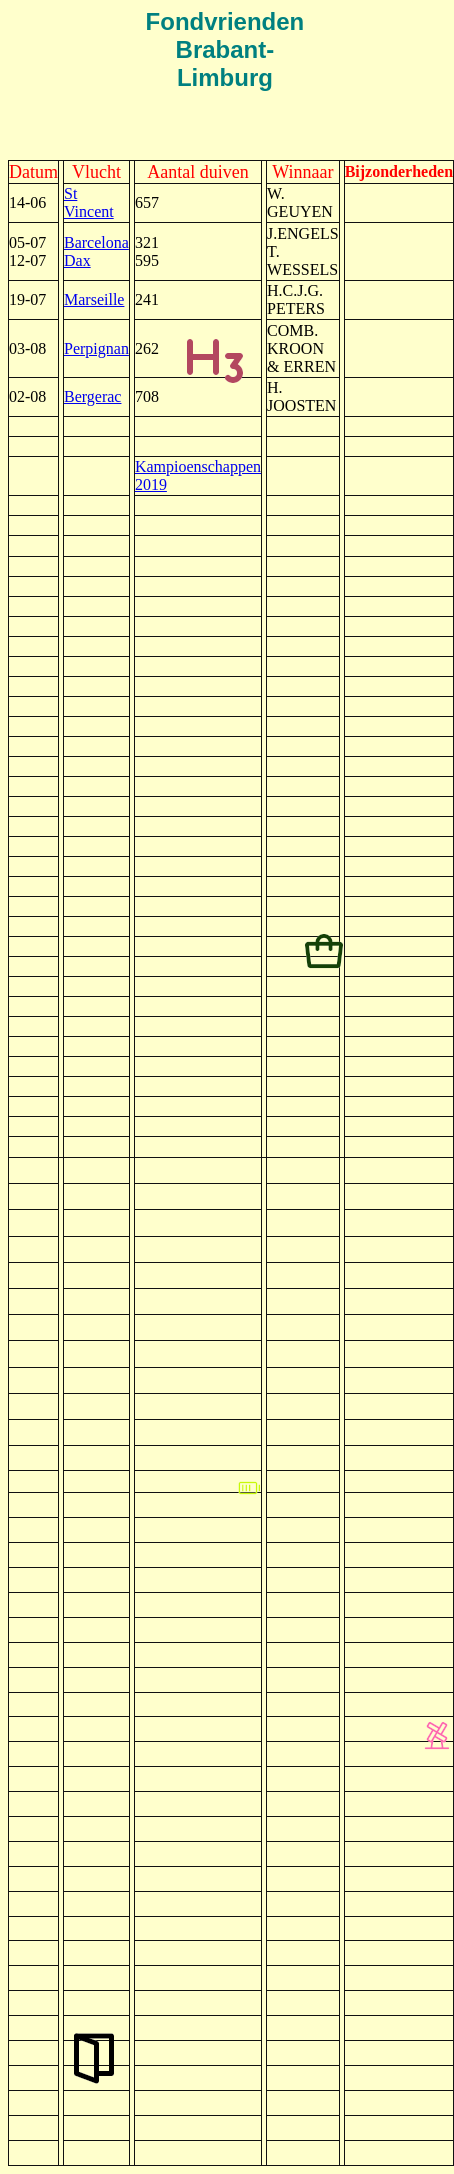  What do you see at coordinates (437, 1736) in the screenshot?
I see `indicates wind or renewable energy settings` at bounding box center [437, 1736].